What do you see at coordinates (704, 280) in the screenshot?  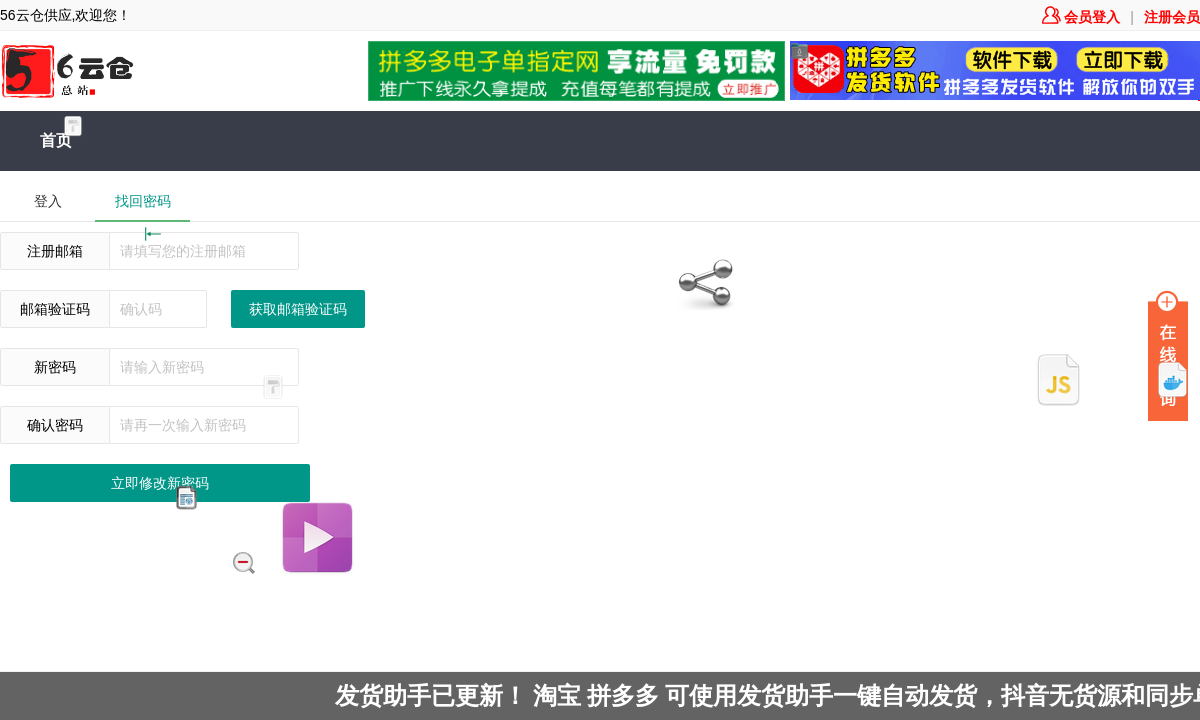 I see `access sharing and network preferences` at bounding box center [704, 280].